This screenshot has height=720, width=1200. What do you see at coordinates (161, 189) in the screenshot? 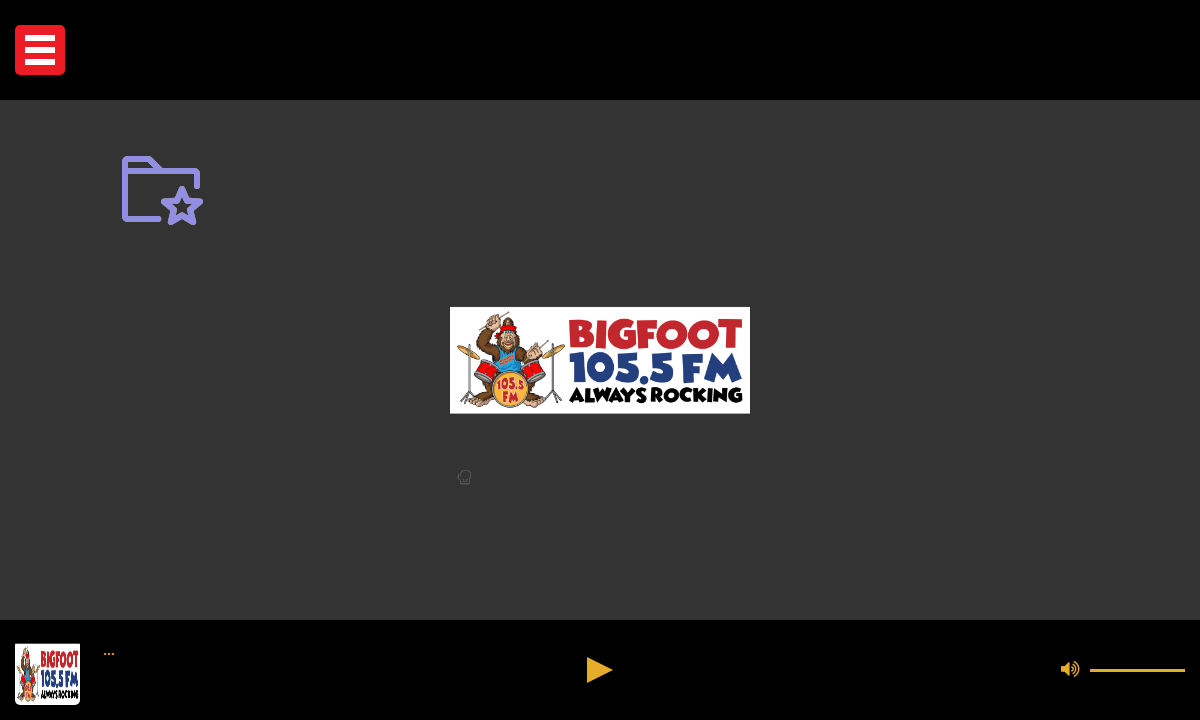
I see `access your starred or favorite folder` at bounding box center [161, 189].